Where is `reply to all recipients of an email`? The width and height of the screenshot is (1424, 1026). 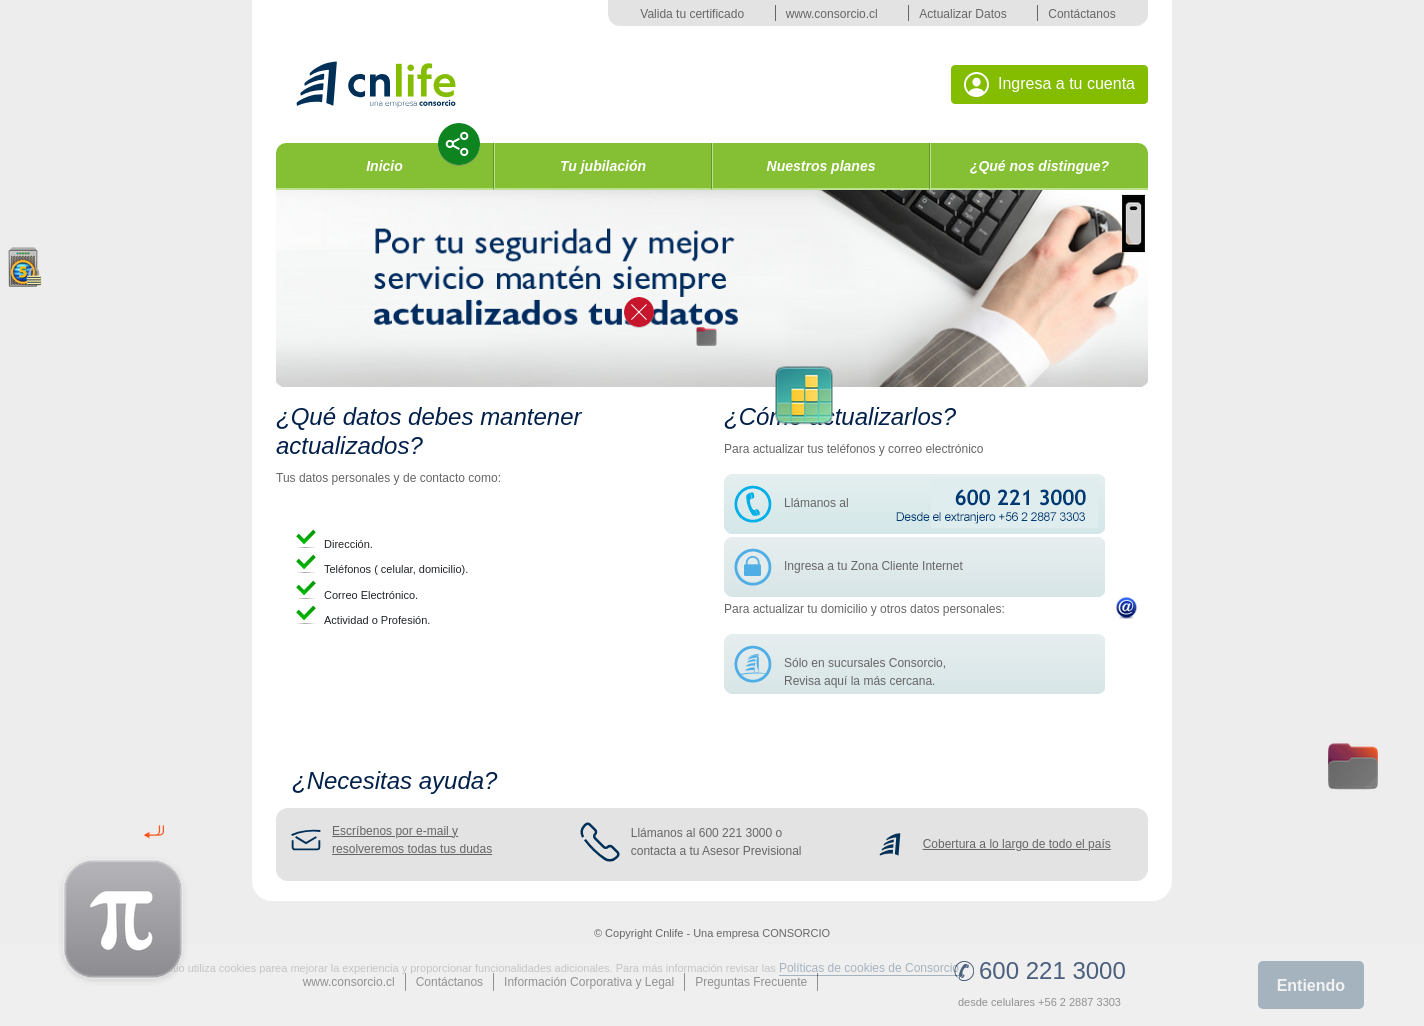 reply to all recipients of an email is located at coordinates (153, 830).